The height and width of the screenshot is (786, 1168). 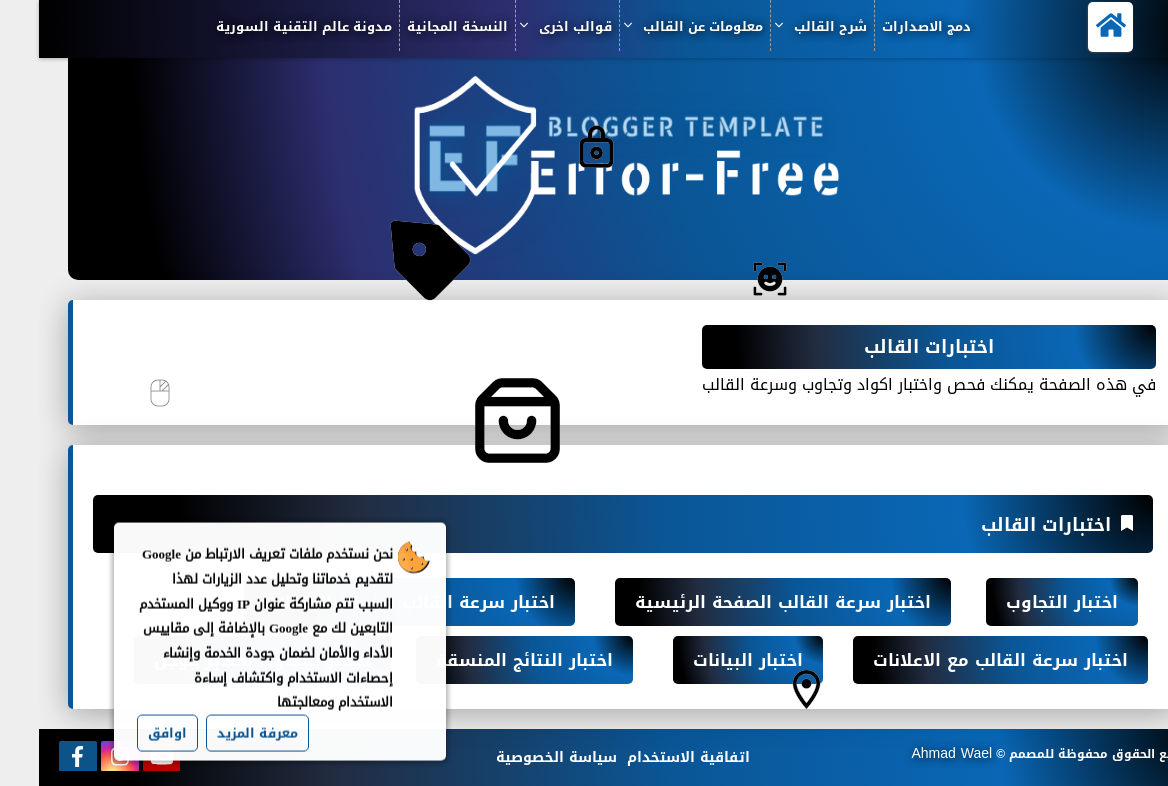 I want to click on view current location on map, so click(x=806, y=689).